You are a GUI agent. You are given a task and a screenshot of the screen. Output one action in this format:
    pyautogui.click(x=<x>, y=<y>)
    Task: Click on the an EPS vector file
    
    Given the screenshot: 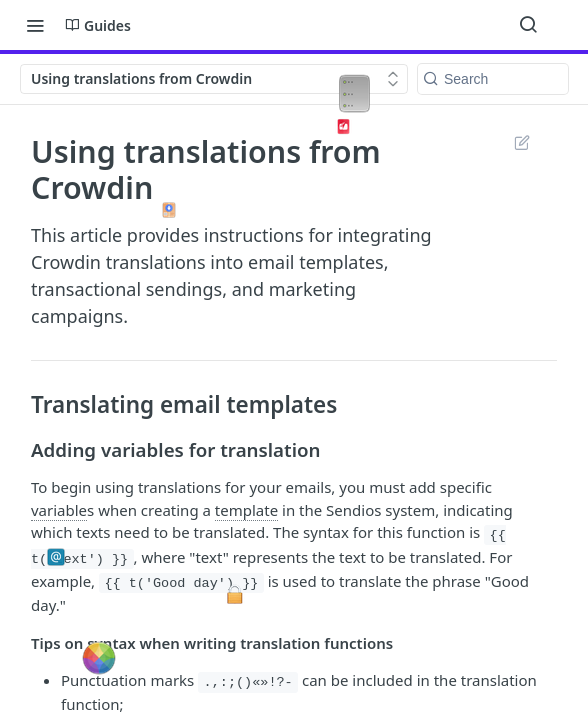 What is the action you would take?
    pyautogui.click(x=343, y=126)
    